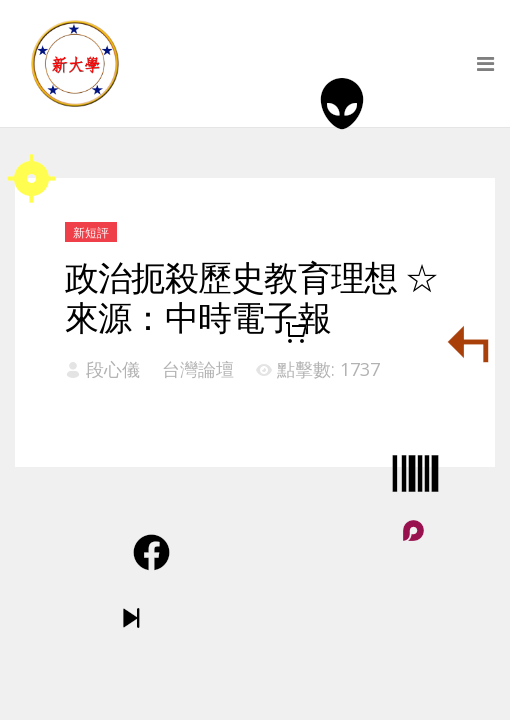 The height and width of the screenshot is (720, 510). Describe the element at coordinates (415, 473) in the screenshot. I see `scan a barcode` at that location.